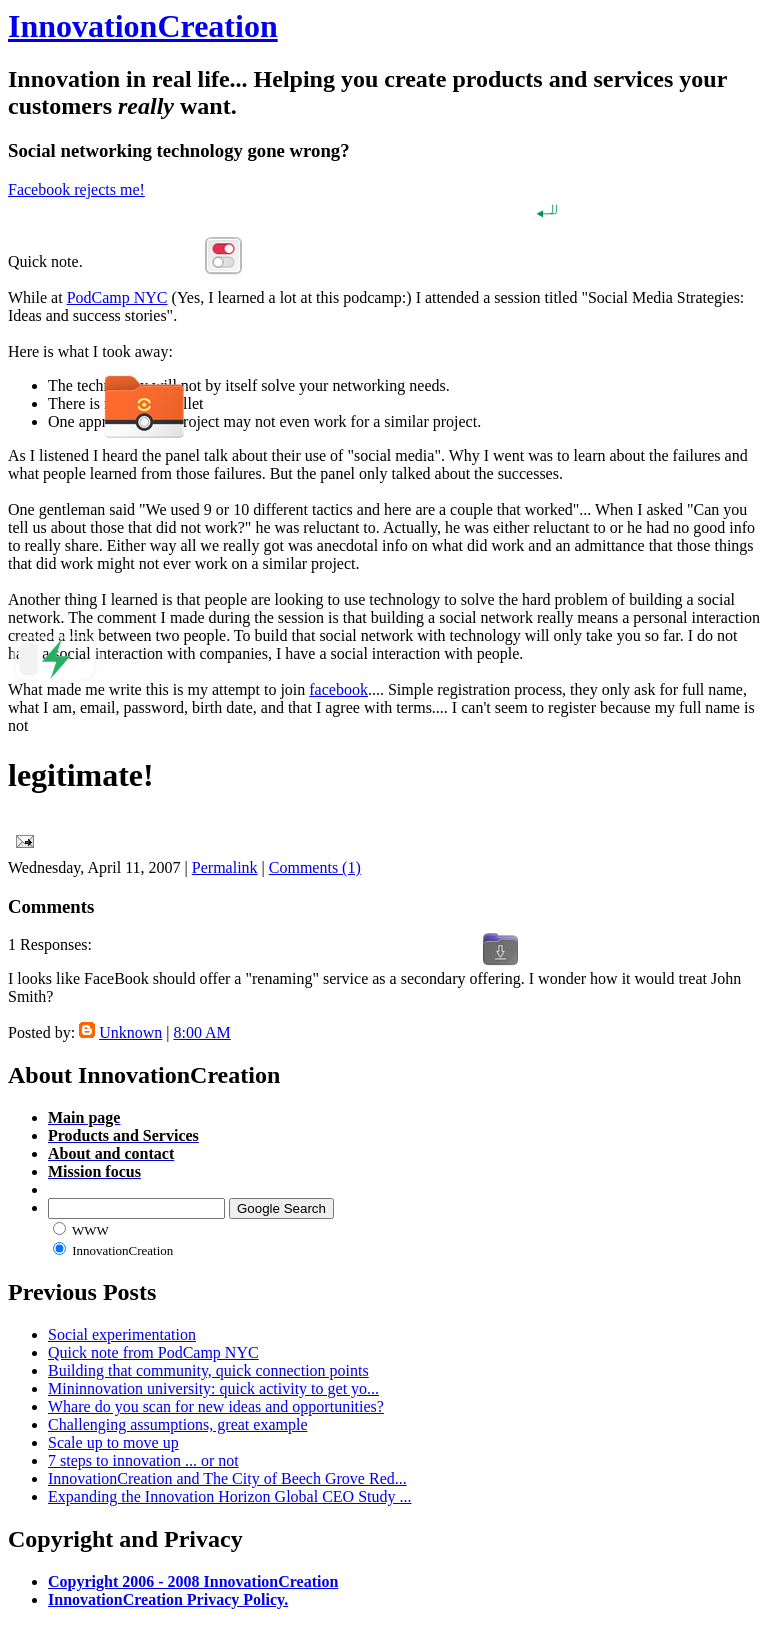 The height and width of the screenshot is (1625, 768). What do you see at coordinates (223, 255) in the screenshot?
I see `open system tweaks or settings app` at bounding box center [223, 255].